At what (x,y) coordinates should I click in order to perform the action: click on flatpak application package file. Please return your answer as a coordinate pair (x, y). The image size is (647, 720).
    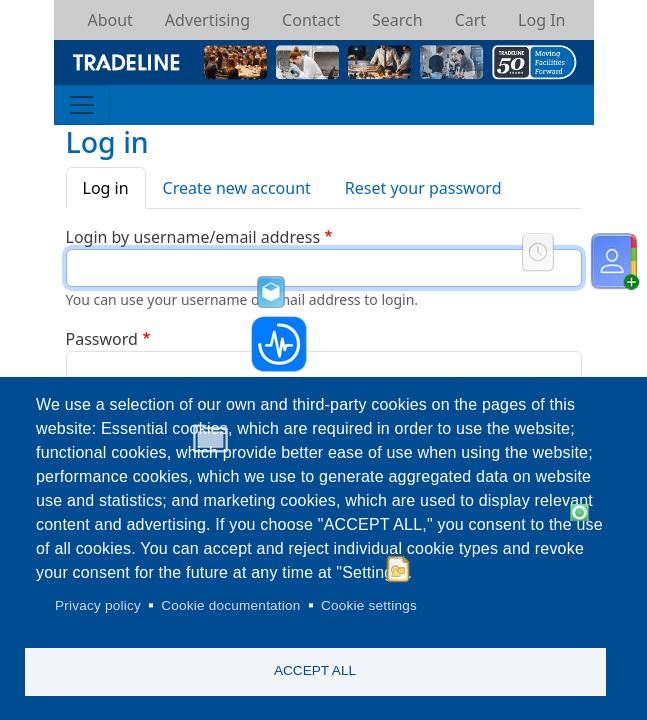
    Looking at the image, I should click on (271, 292).